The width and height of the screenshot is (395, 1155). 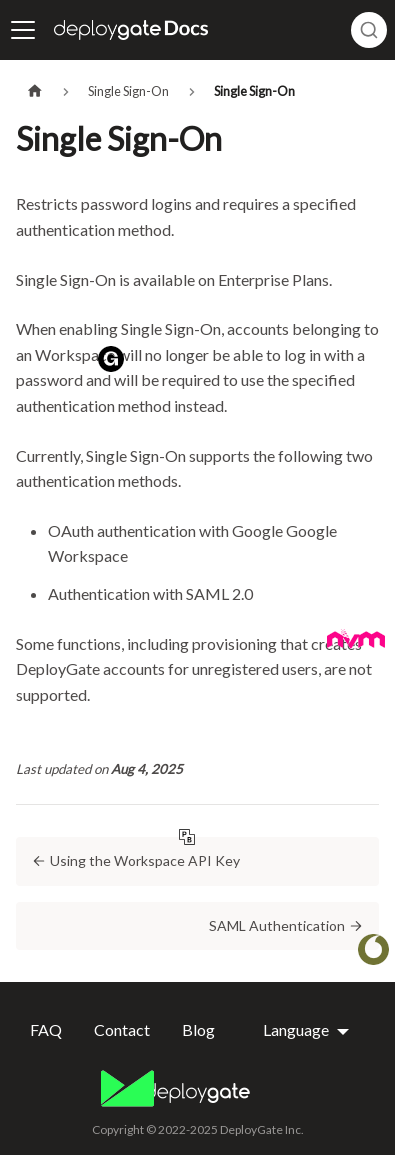 I want to click on link to gumroad store or profile, so click(x=111, y=359).